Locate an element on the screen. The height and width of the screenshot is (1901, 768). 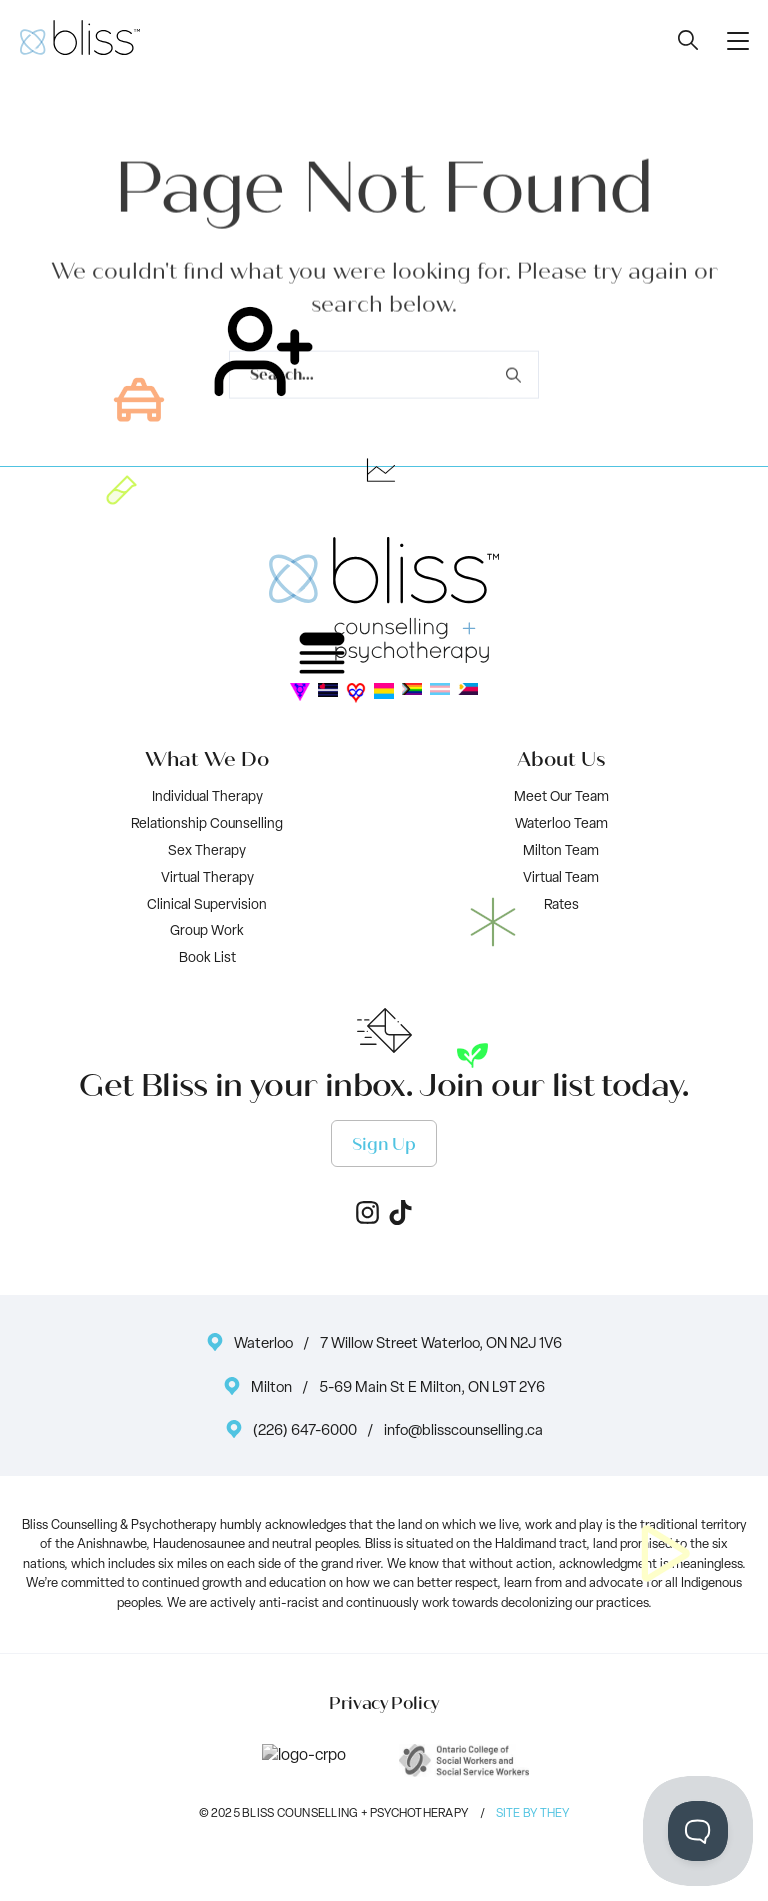
access lab or experimental features is located at coordinates (121, 490).